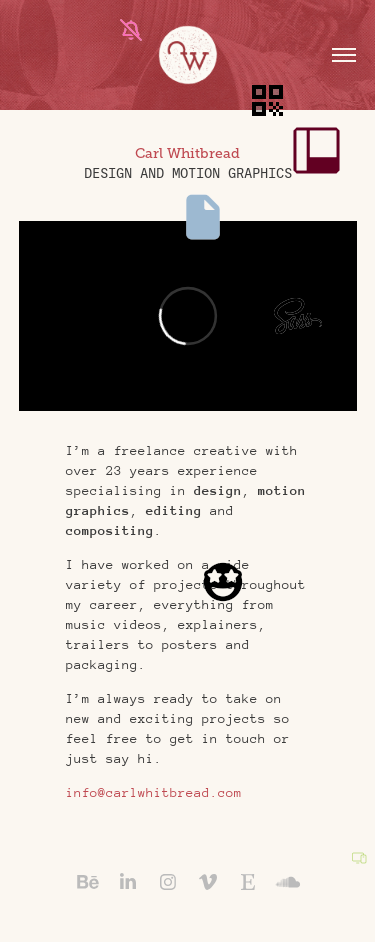 This screenshot has height=942, width=375. What do you see at coordinates (316, 150) in the screenshot?
I see `toggle right side panel visibility` at bounding box center [316, 150].